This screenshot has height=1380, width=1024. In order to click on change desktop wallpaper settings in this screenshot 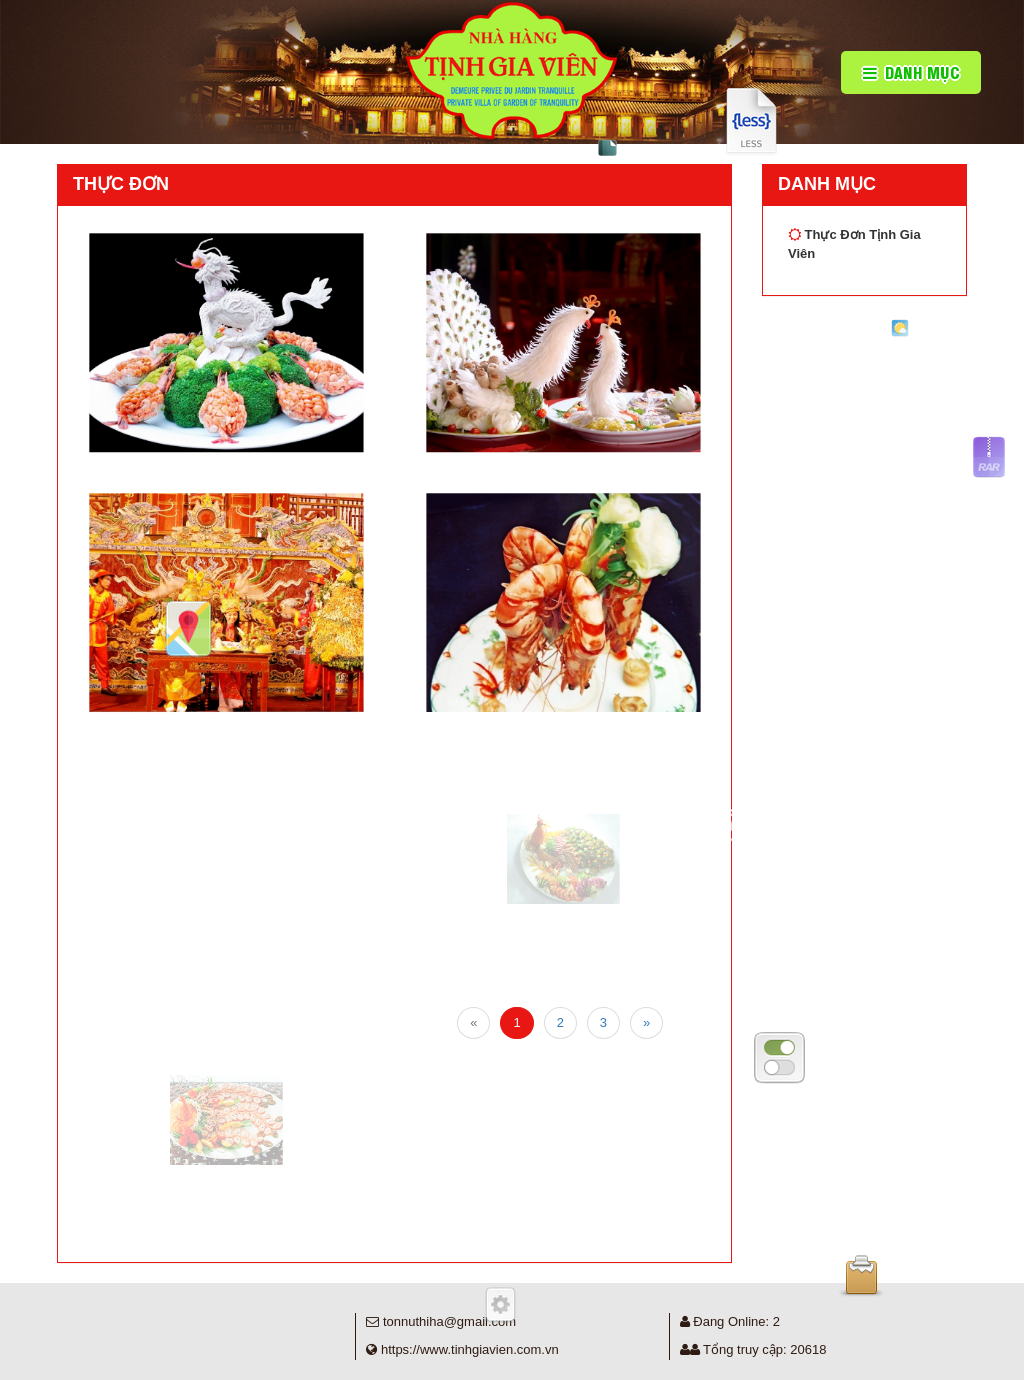, I will do `click(607, 147)`.